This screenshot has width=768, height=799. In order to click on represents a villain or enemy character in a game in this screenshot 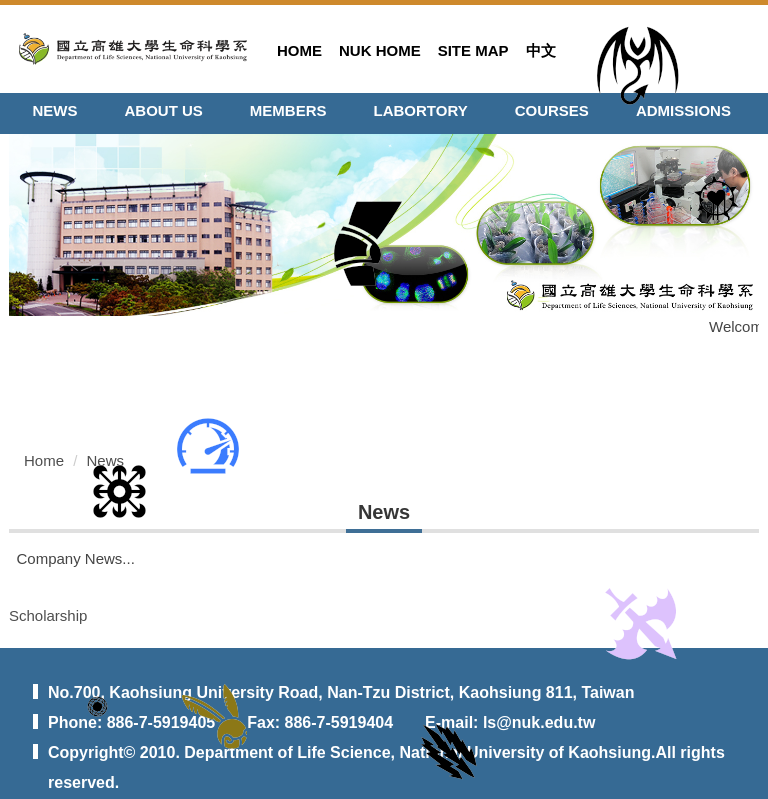, I will do `click(638, 64)`.